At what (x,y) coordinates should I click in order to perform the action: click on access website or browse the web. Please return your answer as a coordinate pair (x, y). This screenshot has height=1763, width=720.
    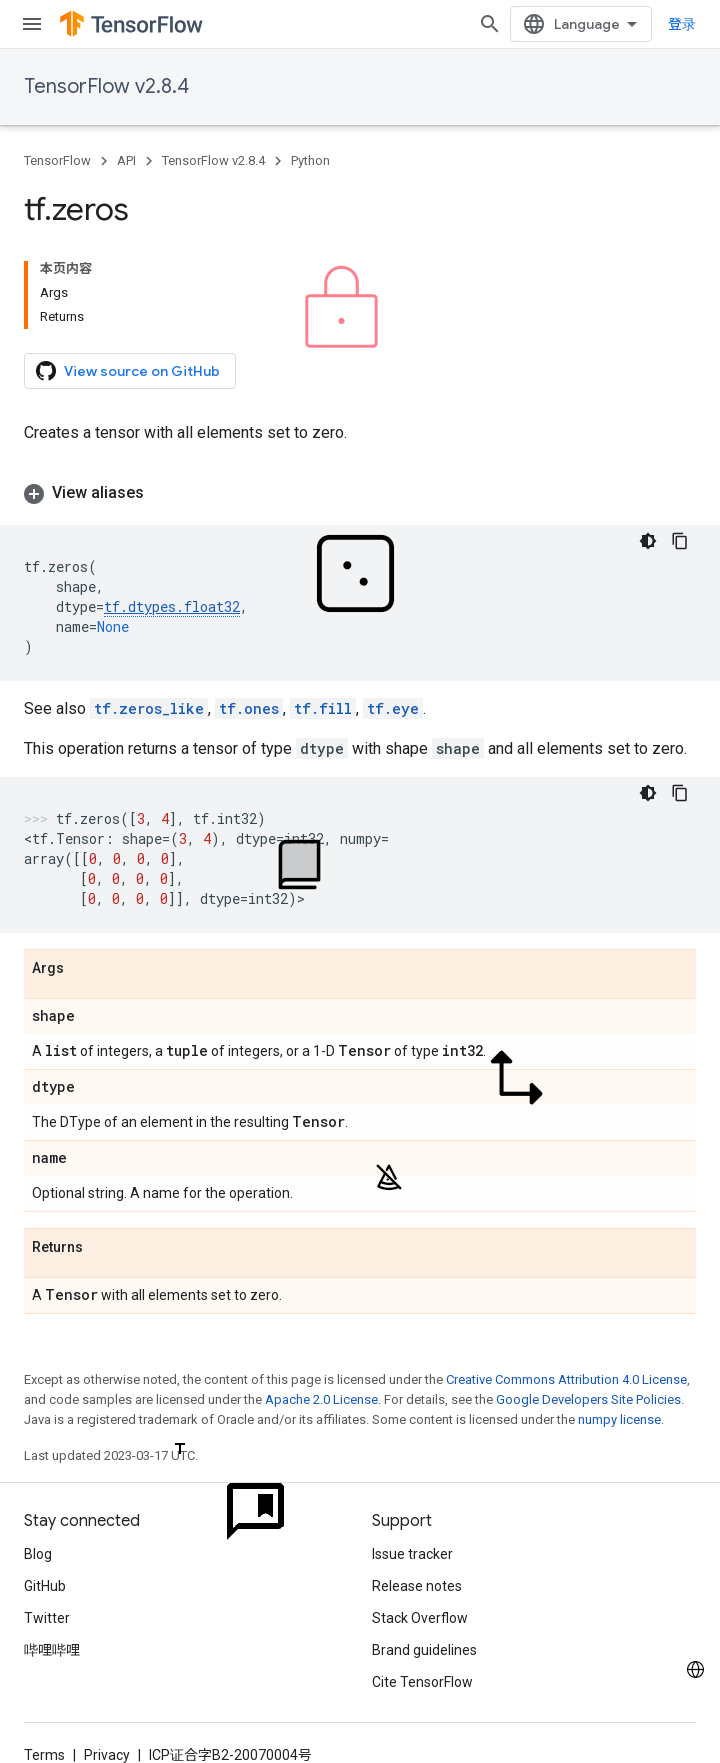
    Looking at the image, I should click on (695, 1669).